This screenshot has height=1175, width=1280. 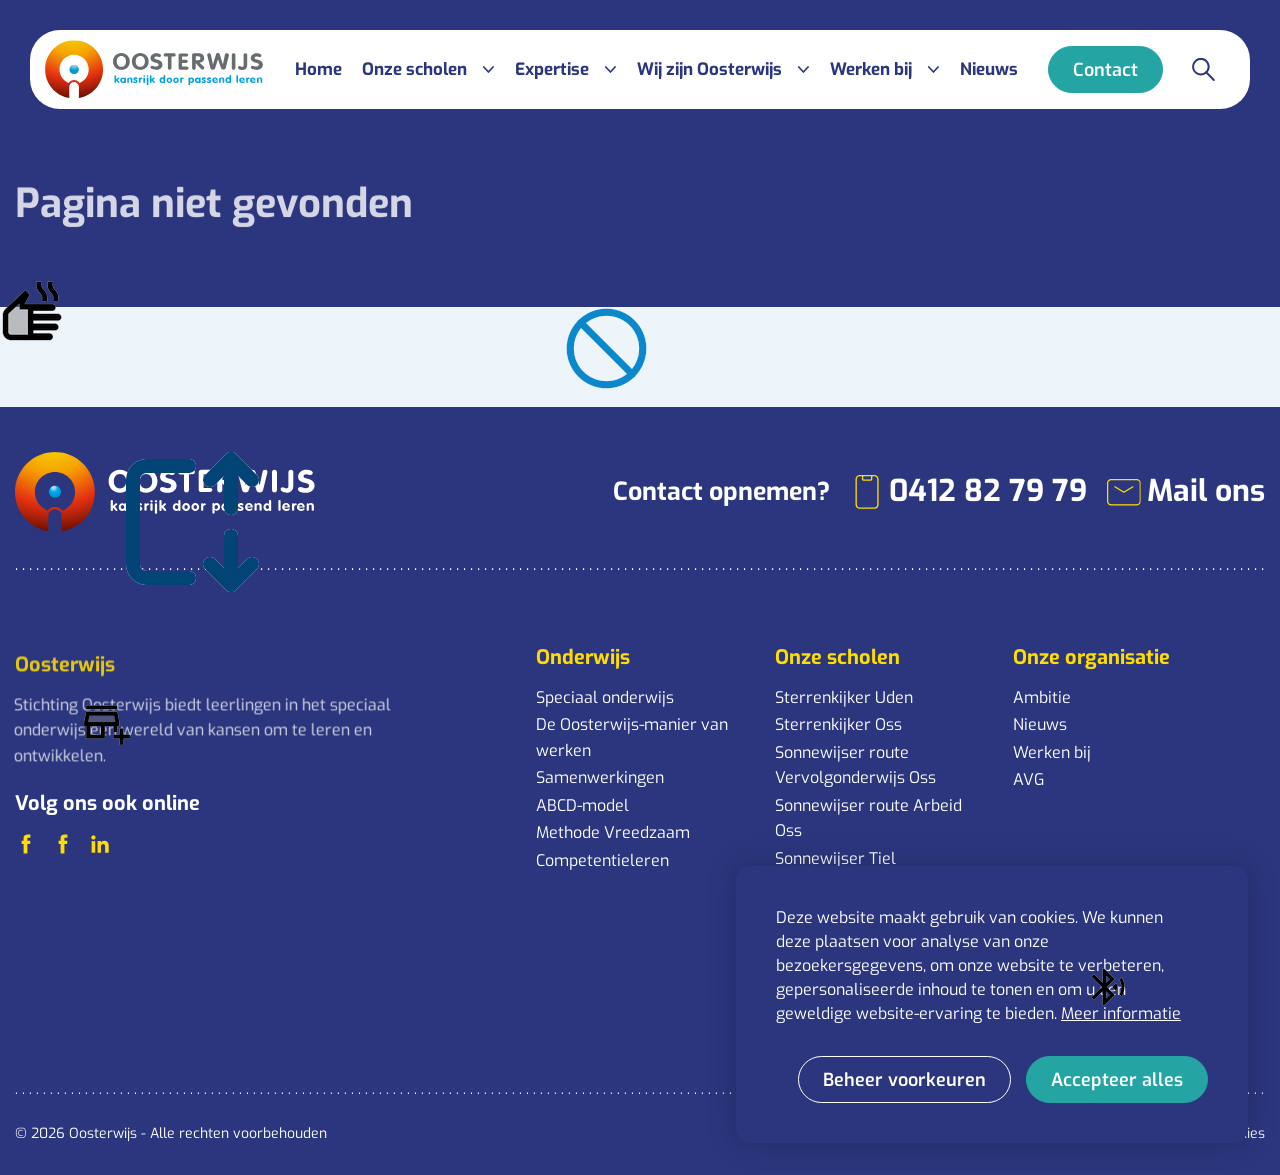 I want to click on searching for nearby bluetooth devices, so click(x=1108, y=987).